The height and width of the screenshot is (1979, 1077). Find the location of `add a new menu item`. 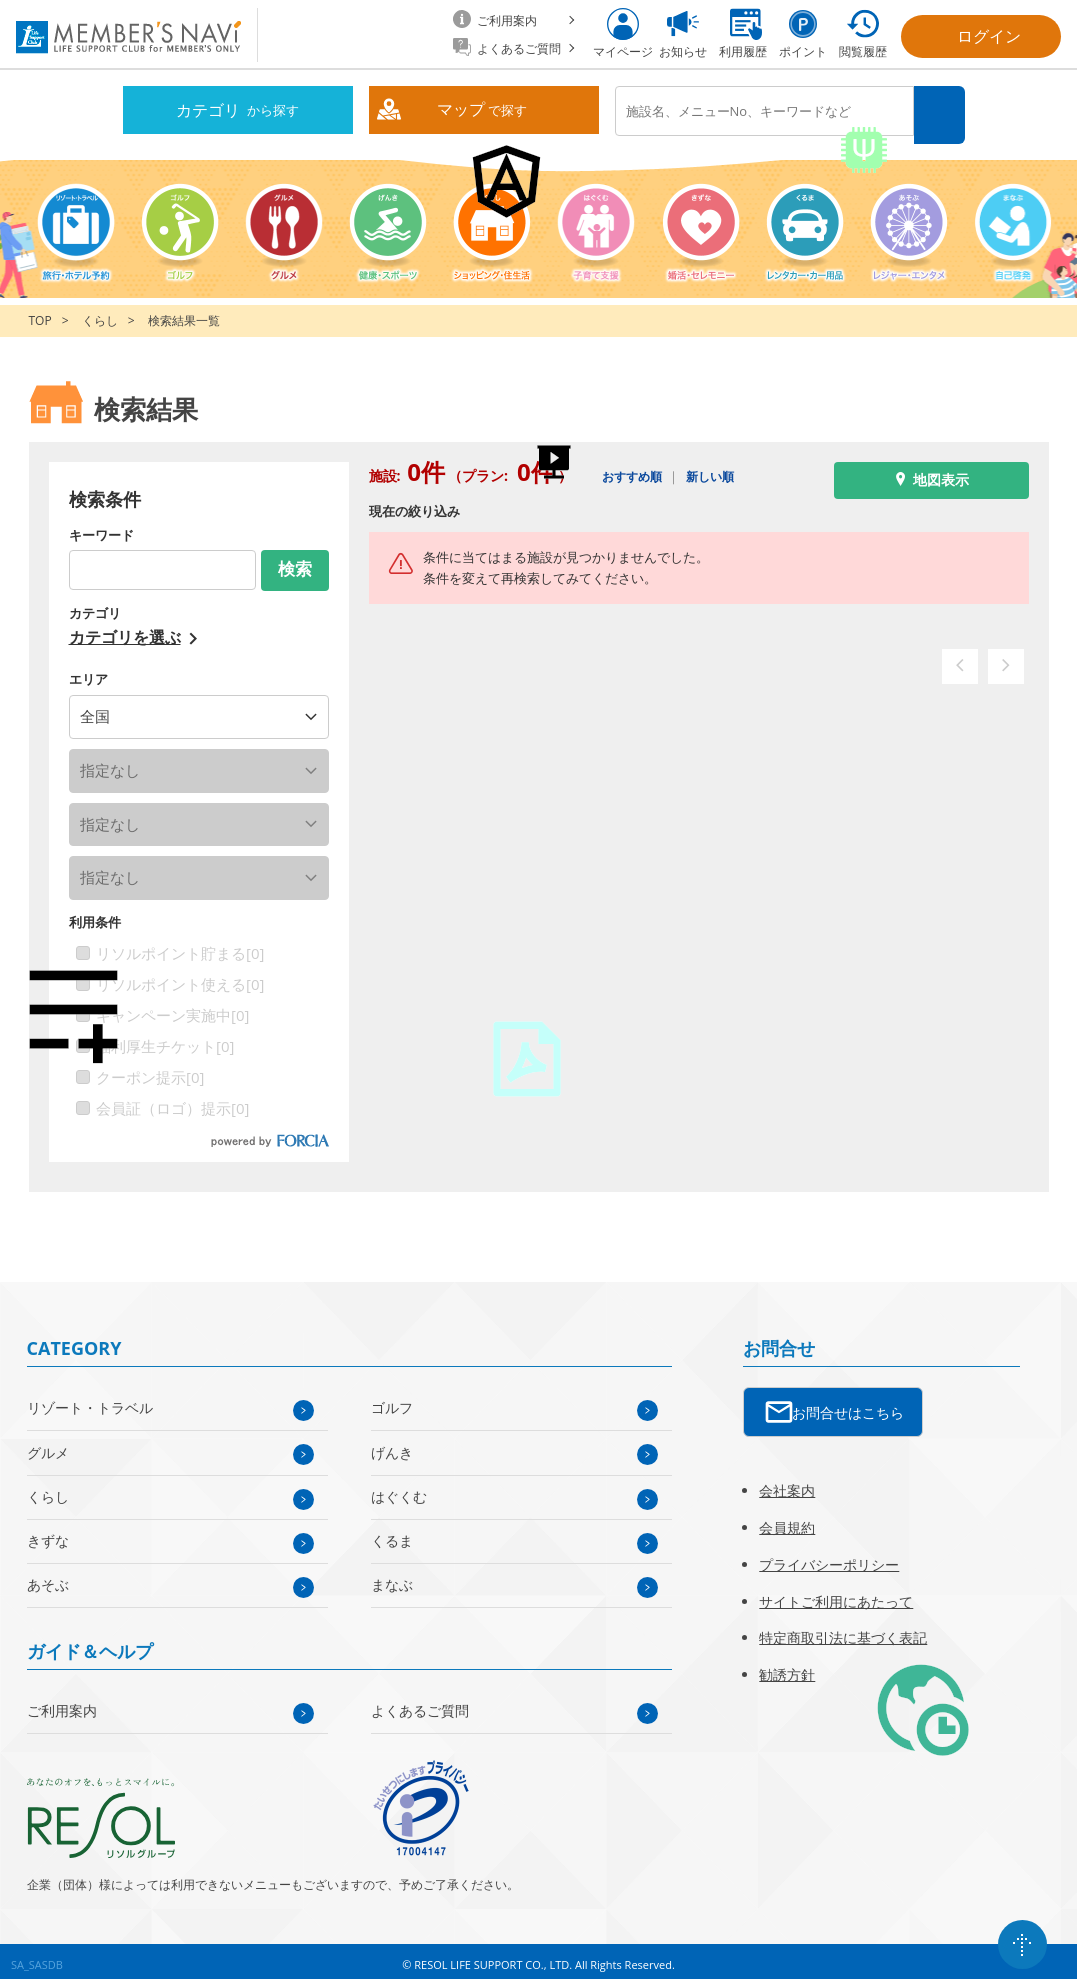

add a new menu item is located at coordinates (73, 1009).